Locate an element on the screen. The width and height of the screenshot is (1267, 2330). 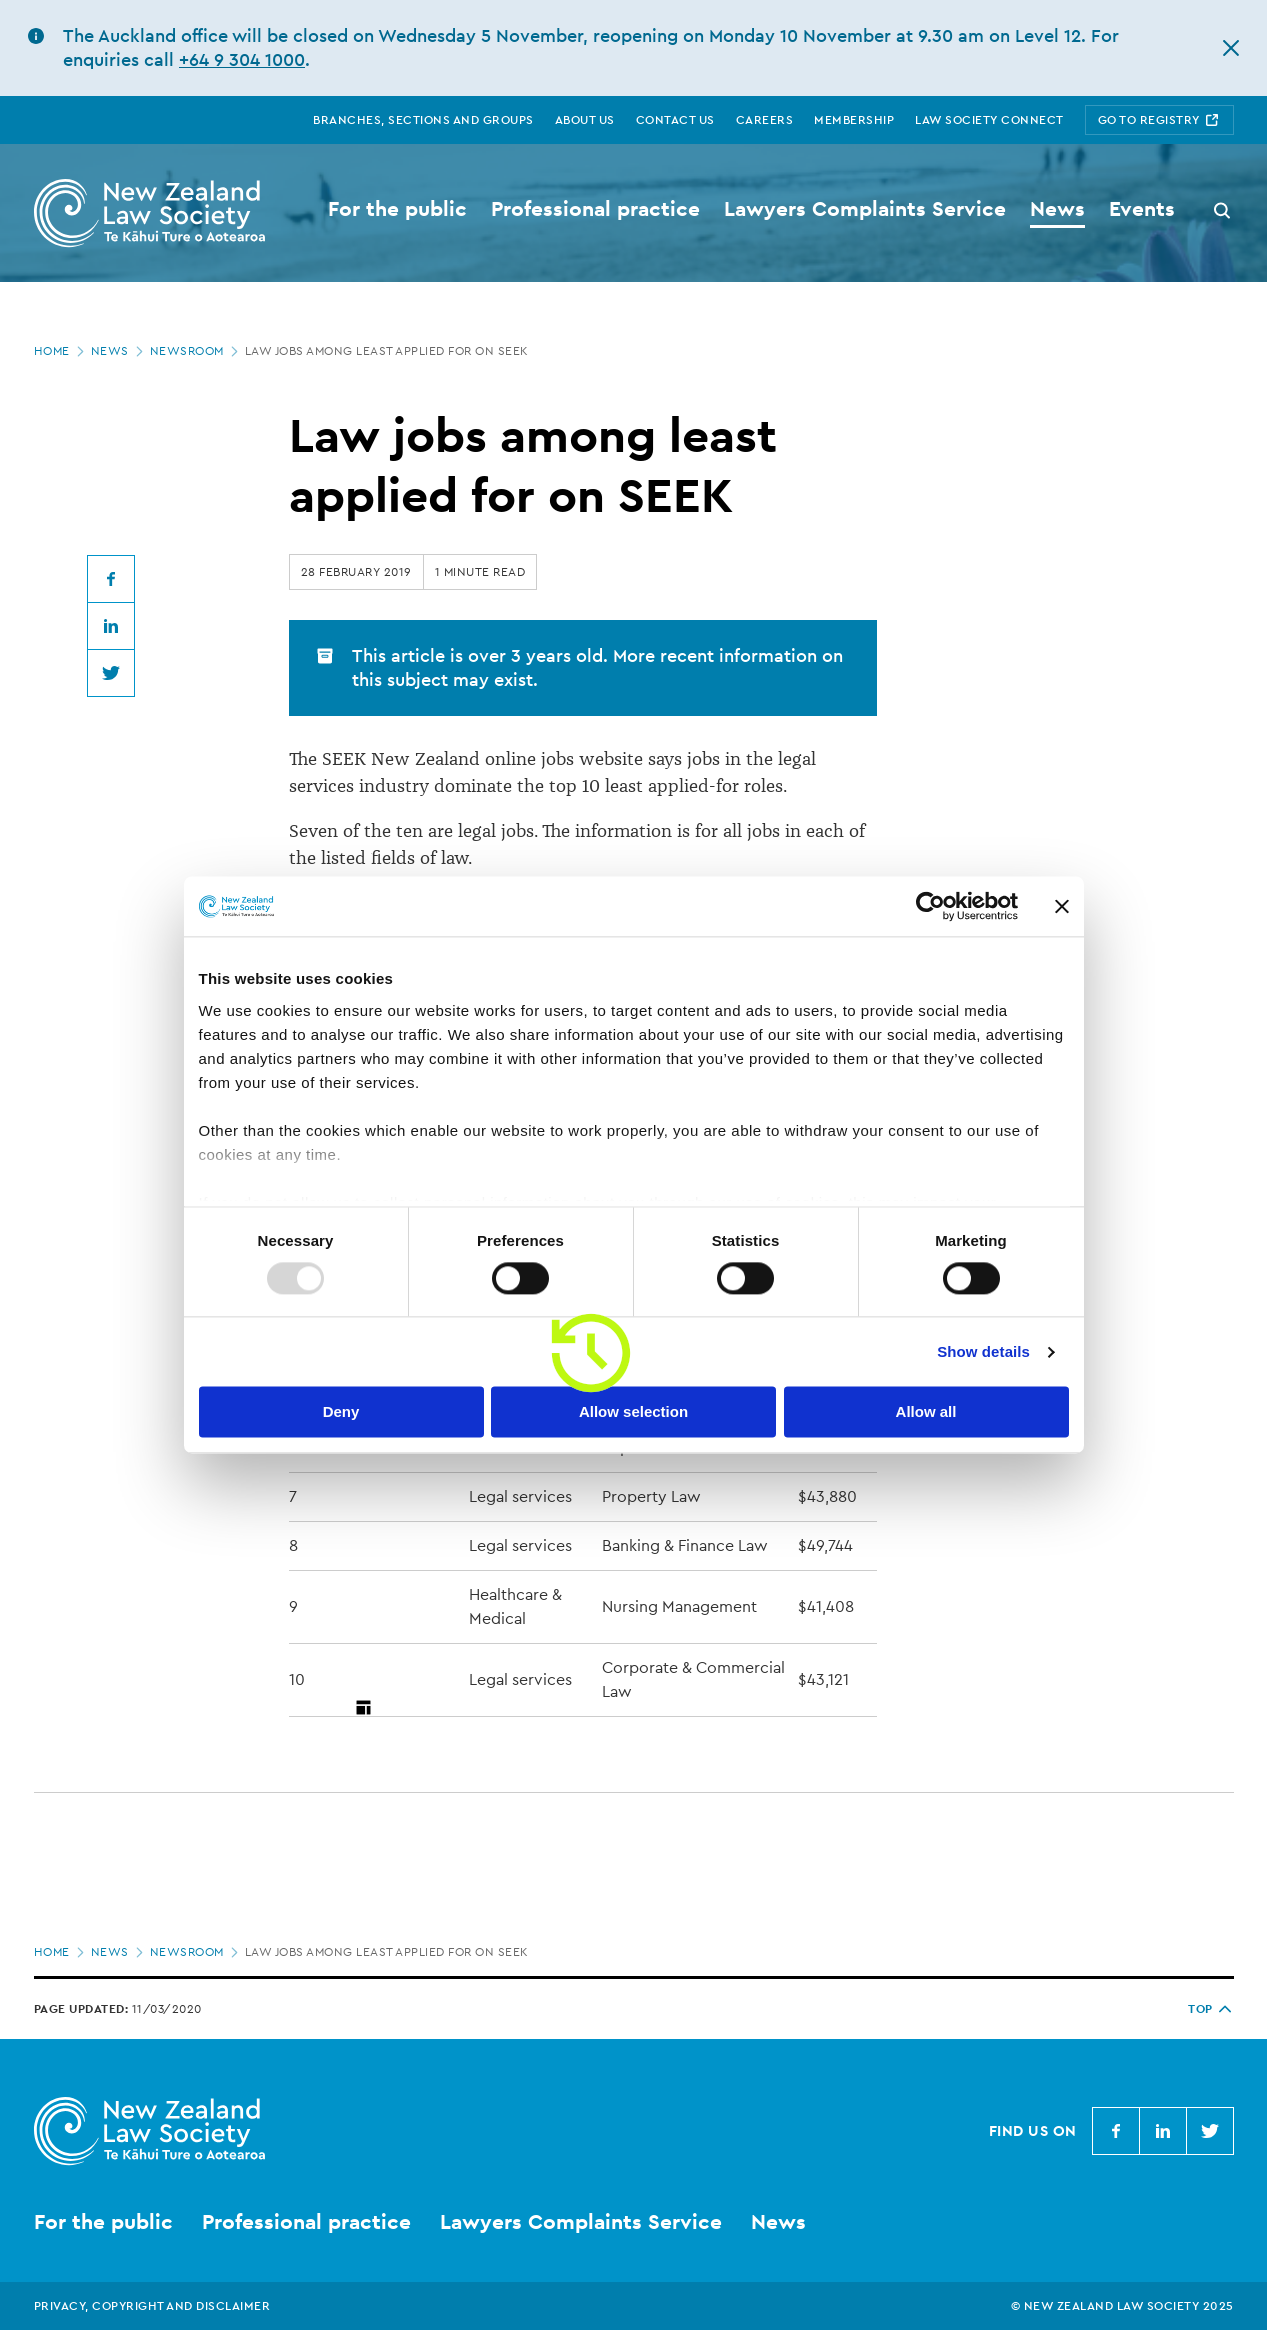
switch to grid or layout view is located at coordinates (363, 1707).